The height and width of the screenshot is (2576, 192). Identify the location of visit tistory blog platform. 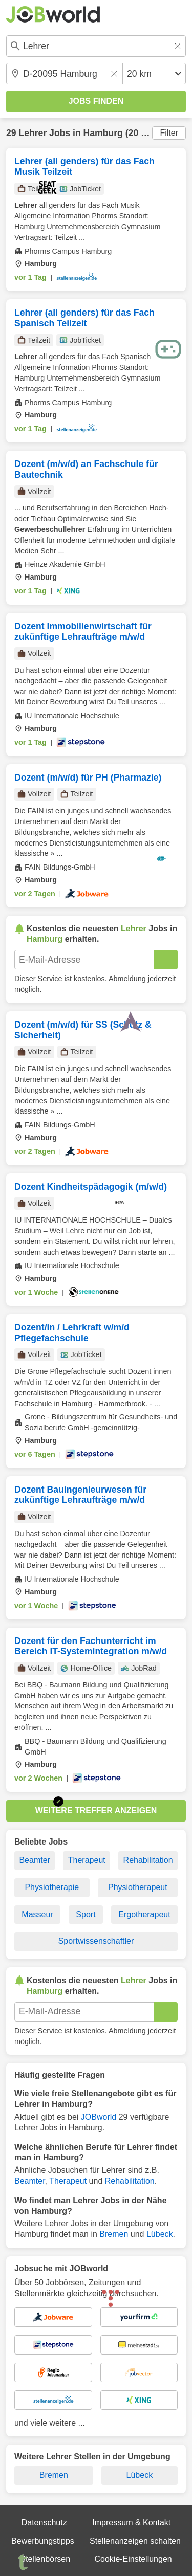
(111, 2298).